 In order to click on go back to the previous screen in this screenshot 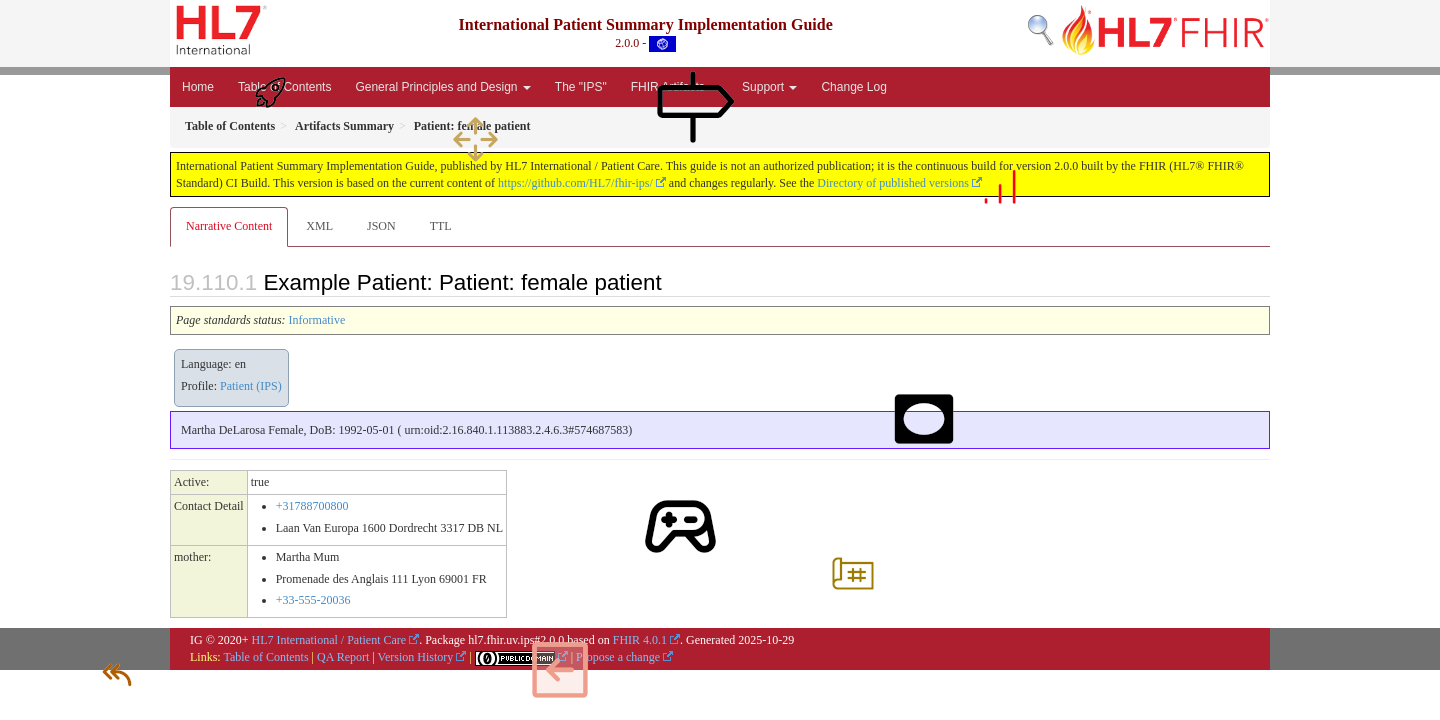, I will do `click(560, 670)`.